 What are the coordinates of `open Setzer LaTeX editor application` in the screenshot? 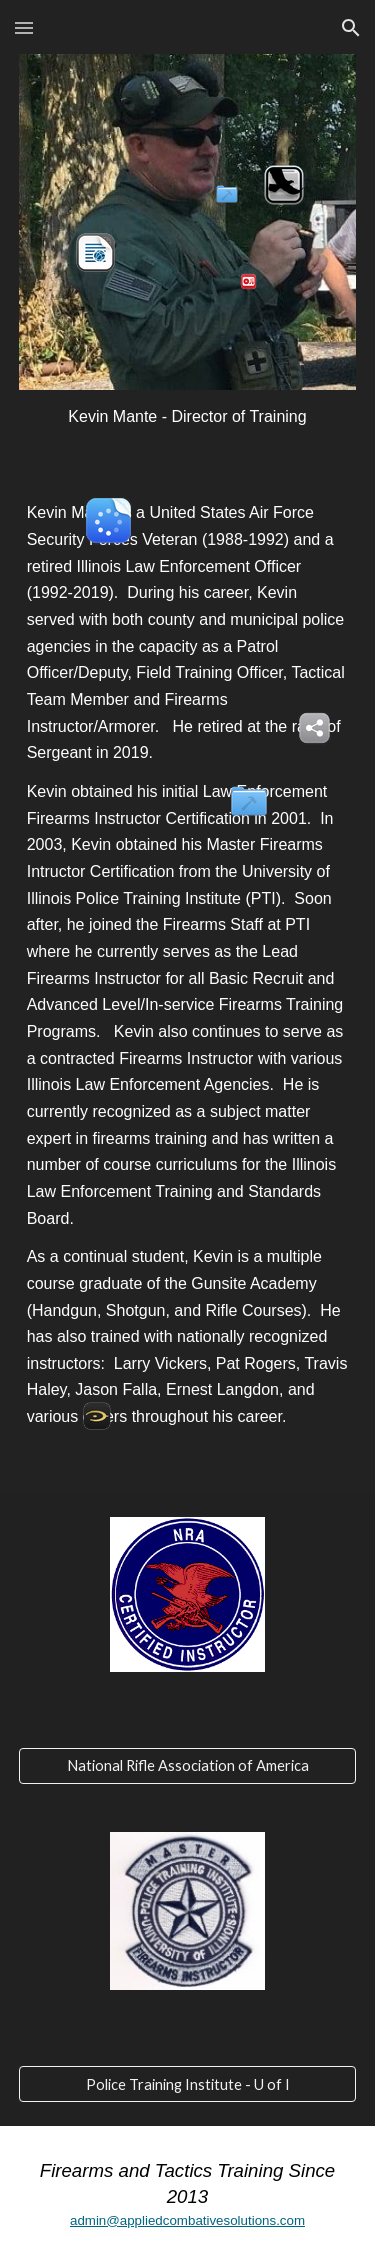 It's located at (284, 185).